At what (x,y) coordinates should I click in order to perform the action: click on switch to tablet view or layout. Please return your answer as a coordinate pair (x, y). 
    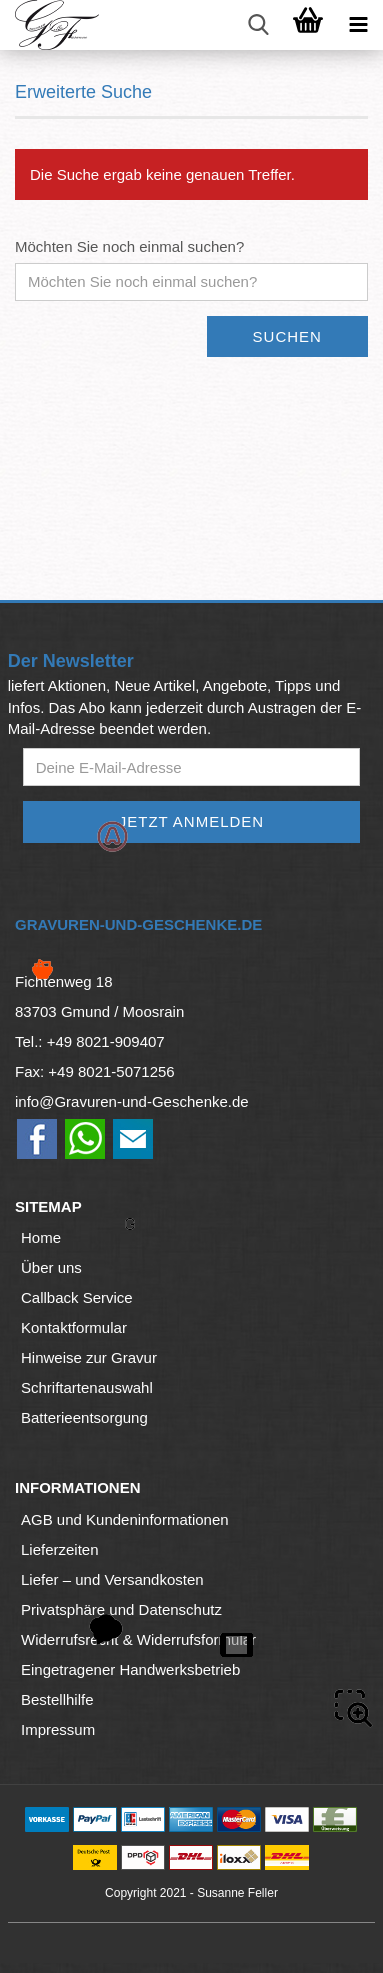
    Looking at the image, I should click on (237, 1645).